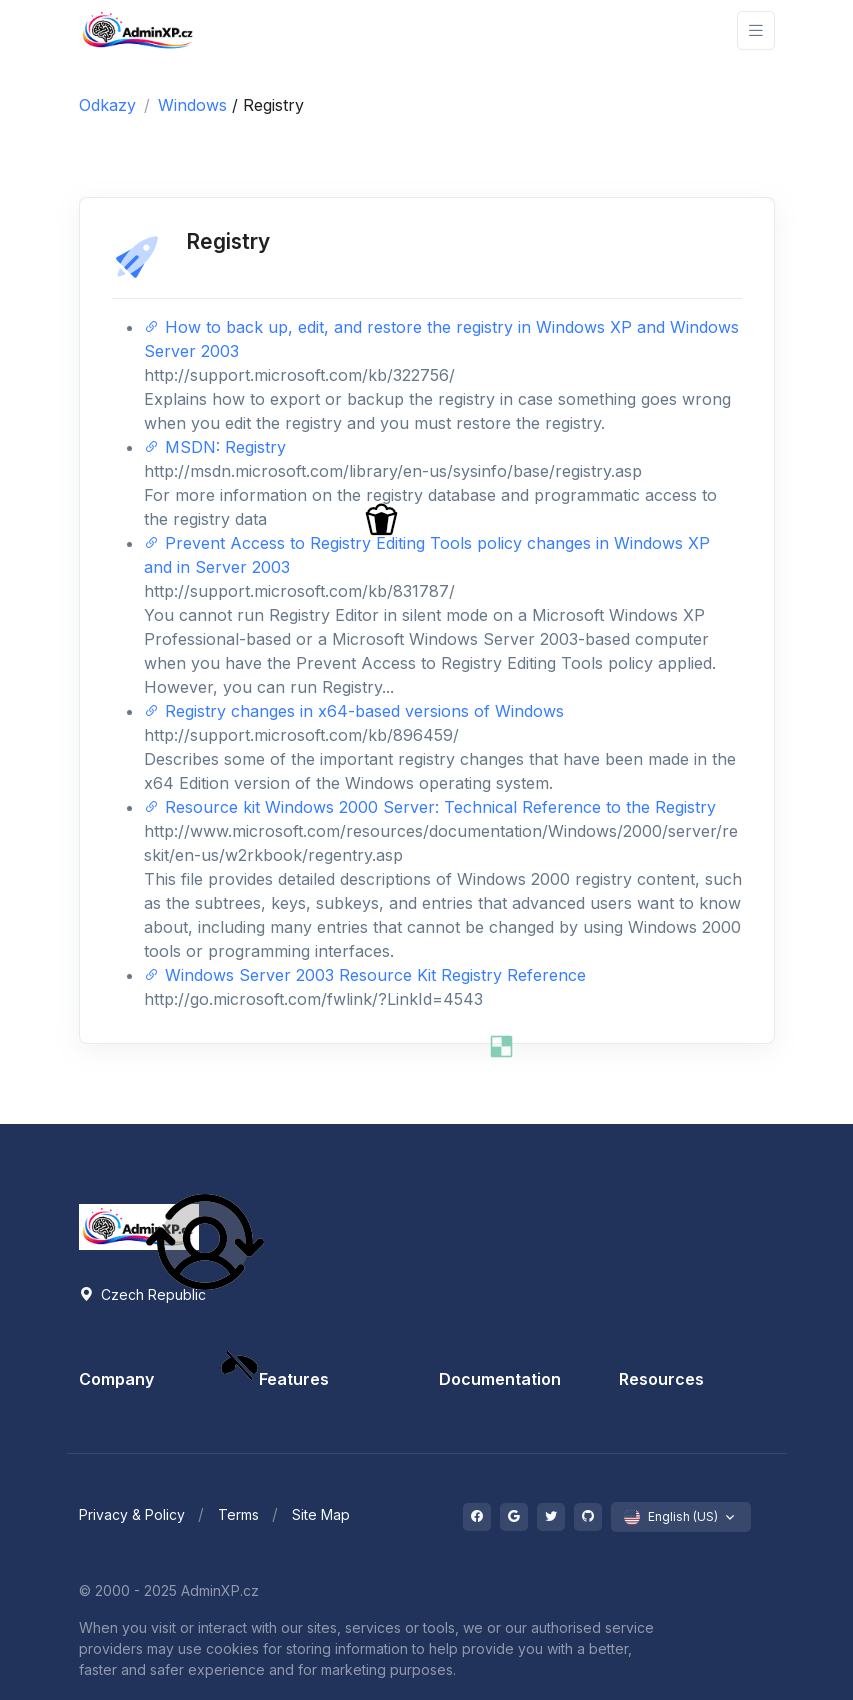 Image resolution: width=853 pixels, height=1700 pixels. What do you see at coordinates (381, 520) in the screenshot?
I see `access movies or entertainment content` at bounding box center [381, 520].